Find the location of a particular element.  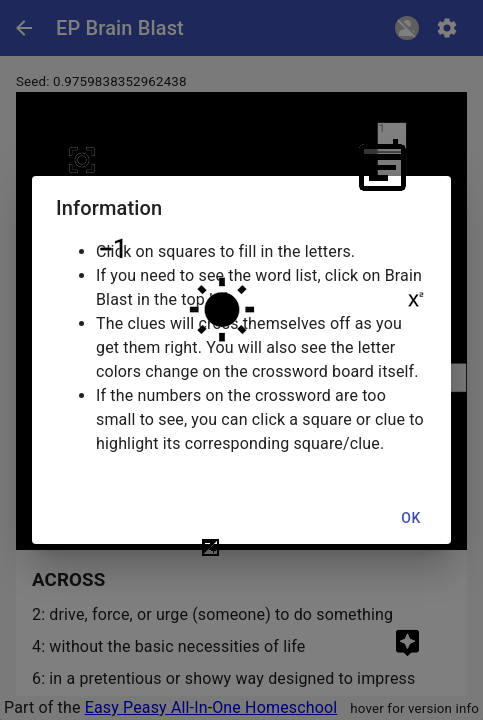

adjust image exposure settings is located at coordinates (210, 547).